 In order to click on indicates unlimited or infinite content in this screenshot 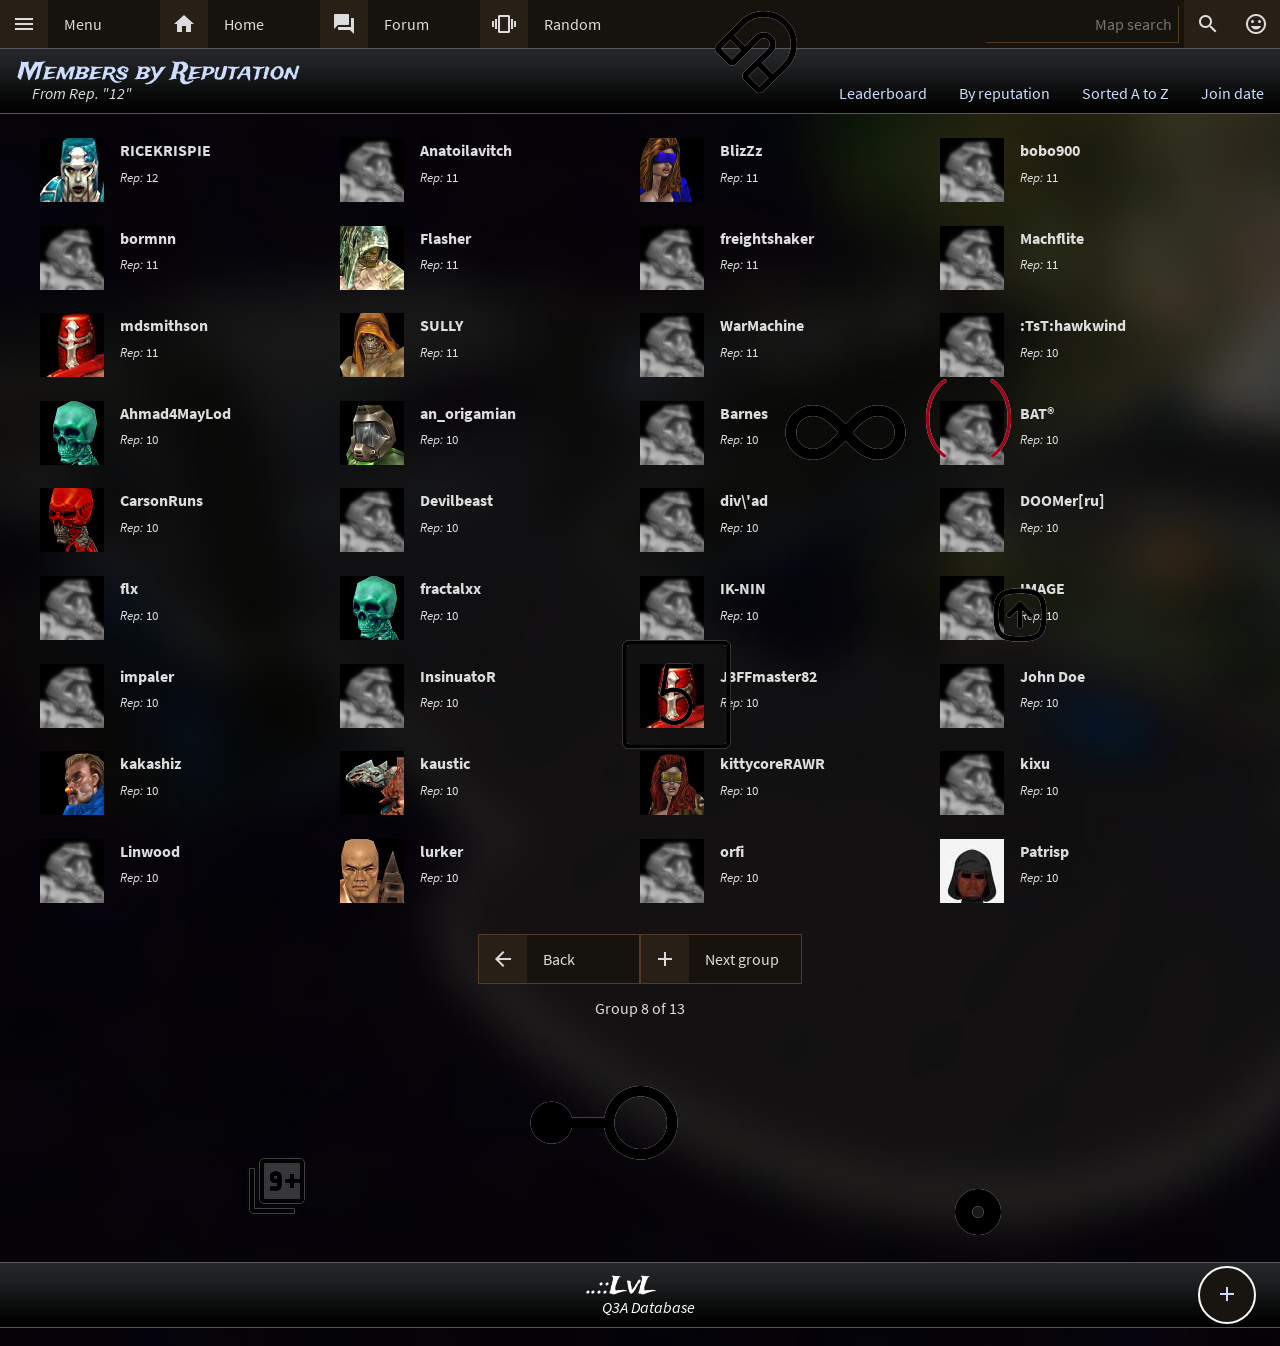, I will do `click(845, 432)`.